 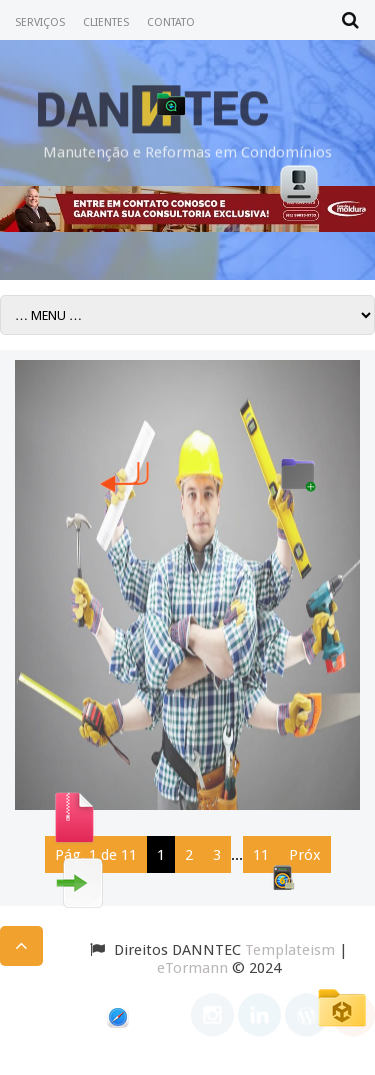 What do you see at coordinates (83, 883) in the screenshot?
I see `import a document or file` at bounding box center [83, 883].